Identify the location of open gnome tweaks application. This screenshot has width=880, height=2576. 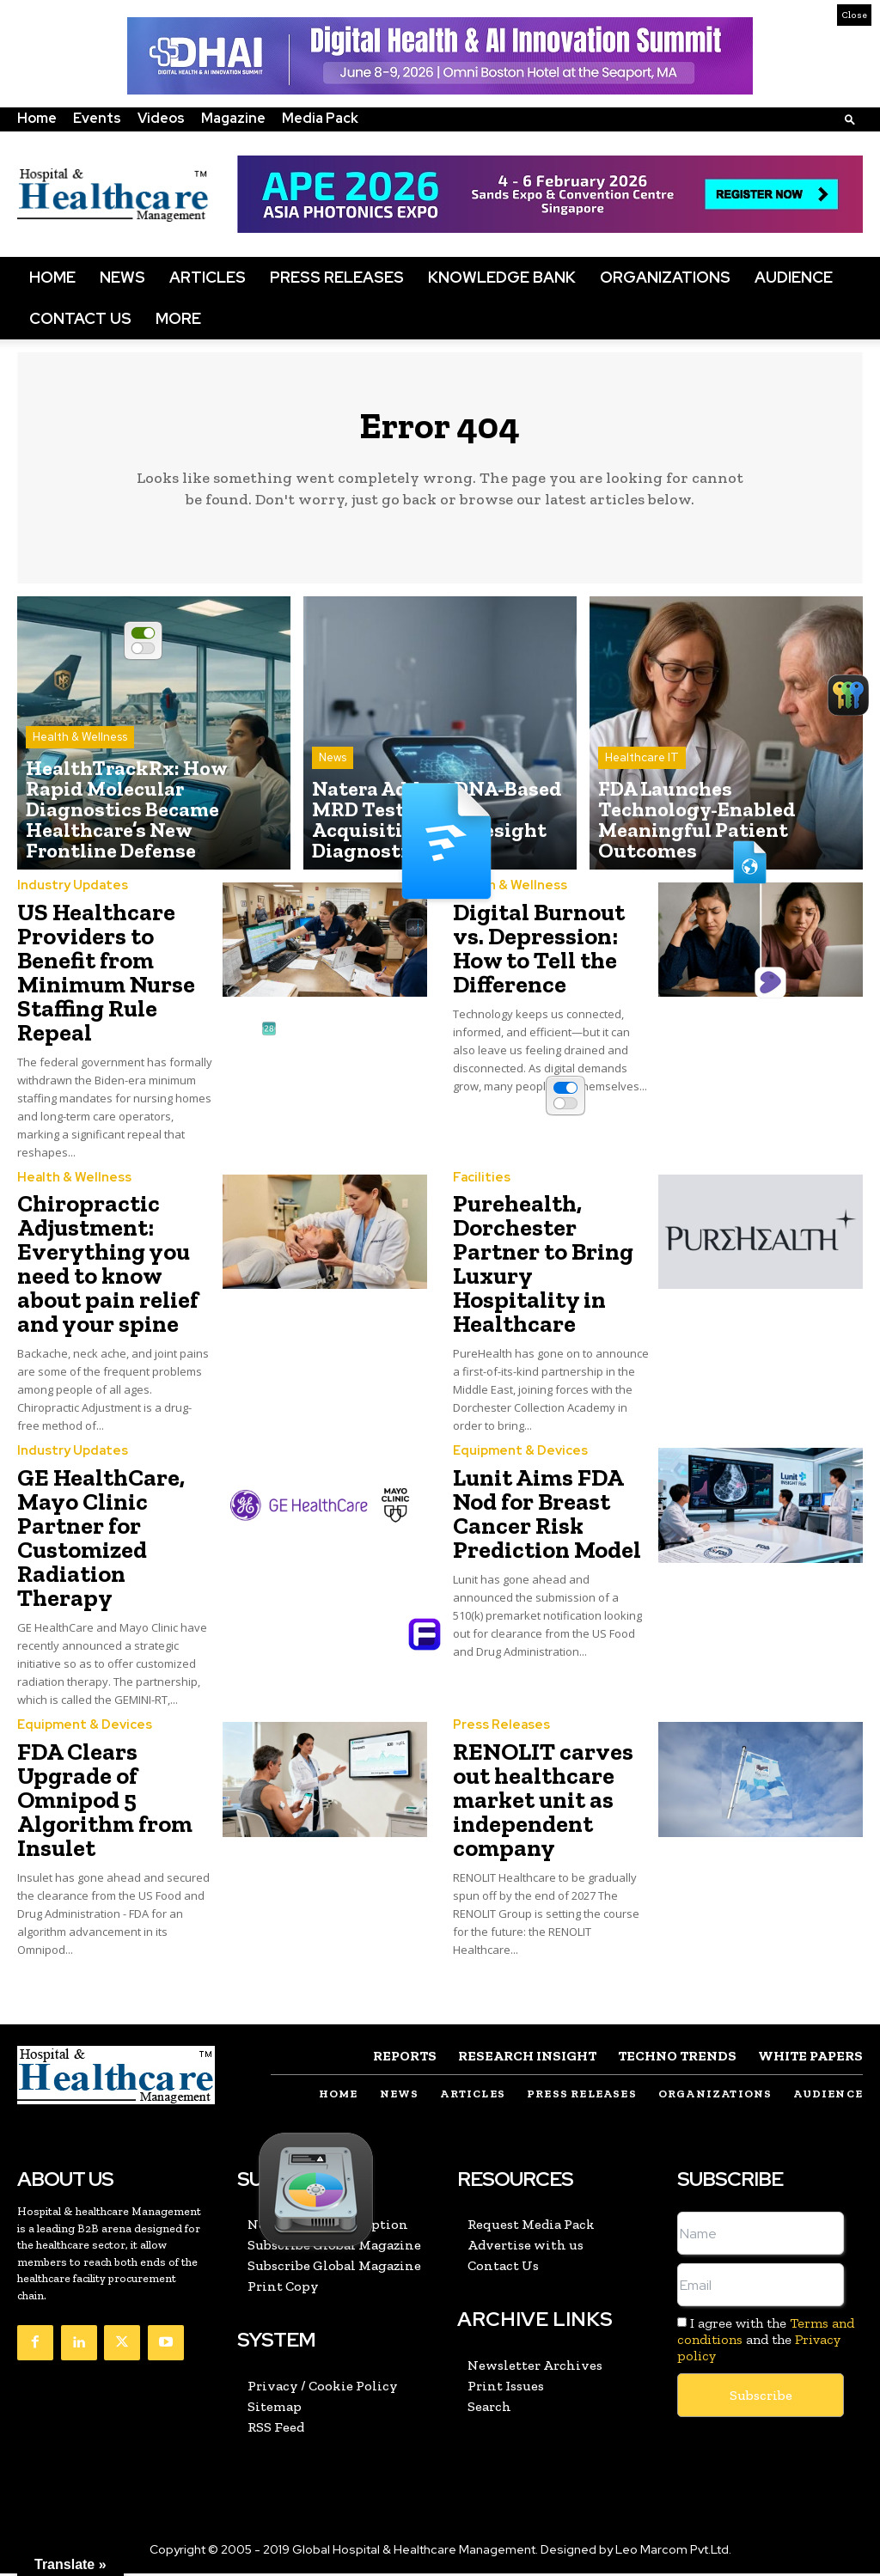
(565, 1096).